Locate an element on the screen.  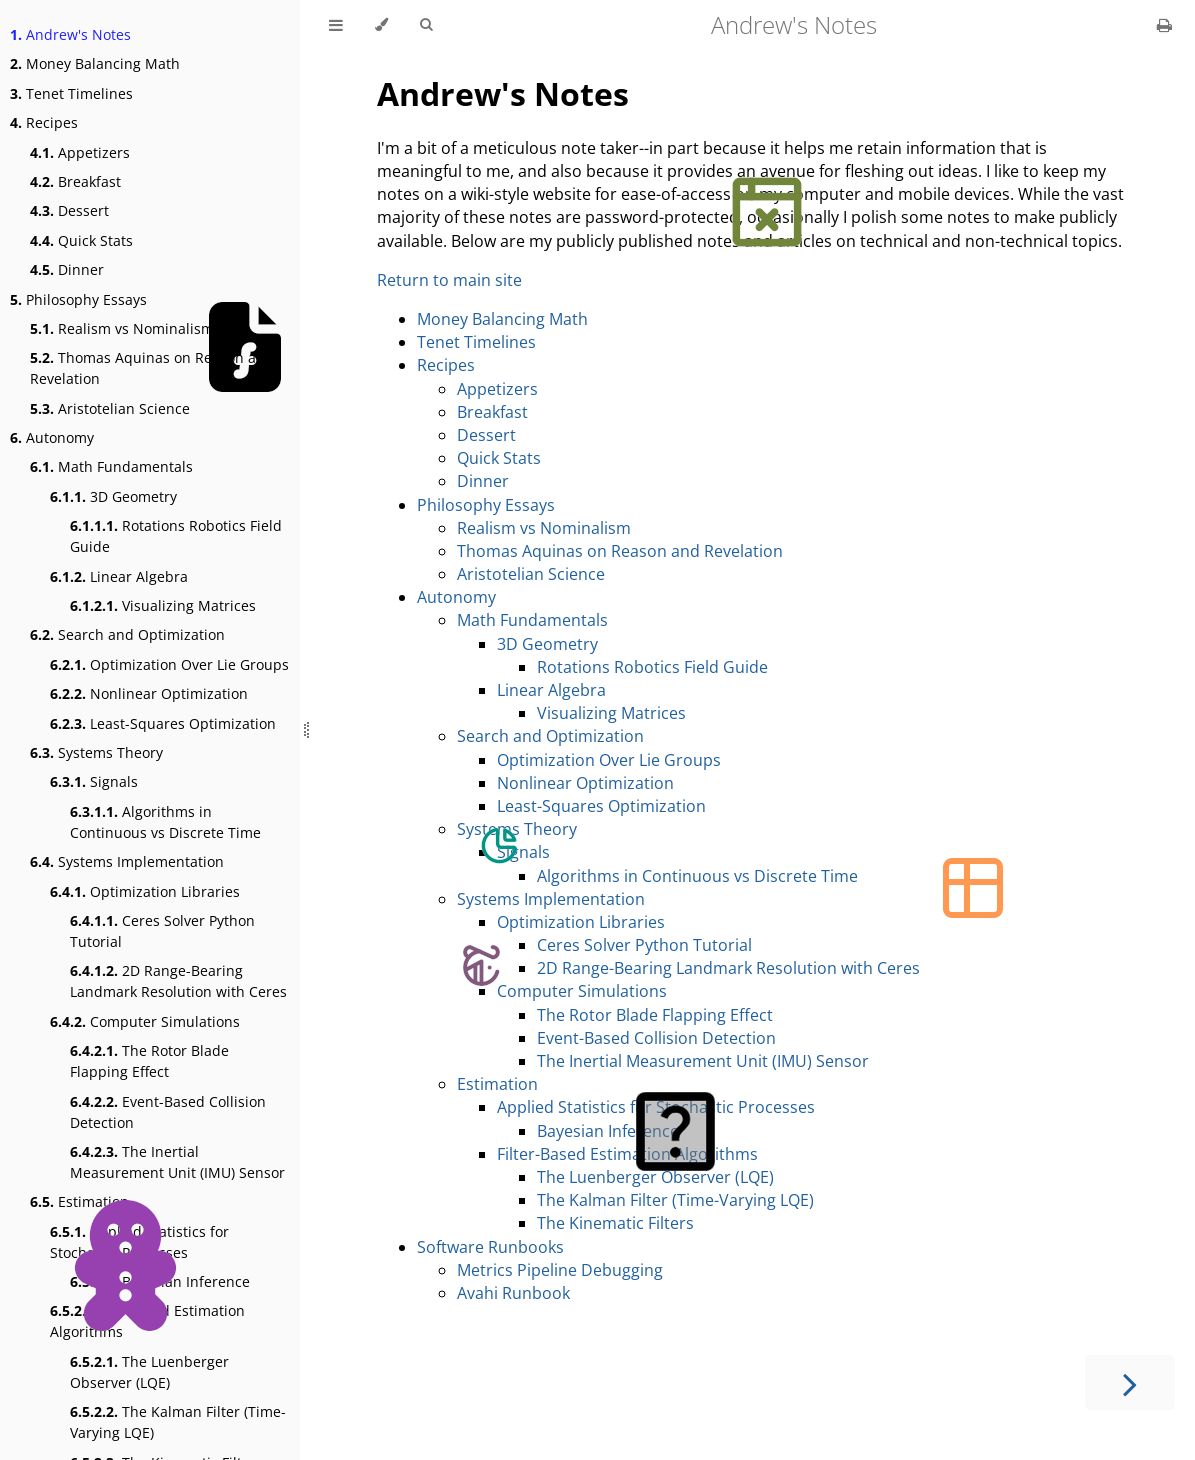
open a function or script file is located at coordinates (245, 347).